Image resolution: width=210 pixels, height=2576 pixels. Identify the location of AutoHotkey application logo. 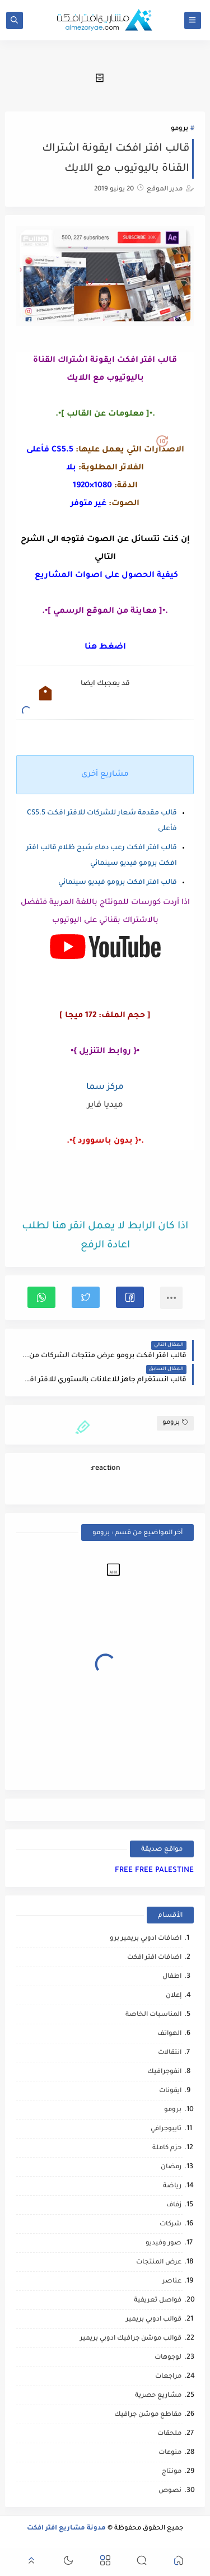
(113, 1569).